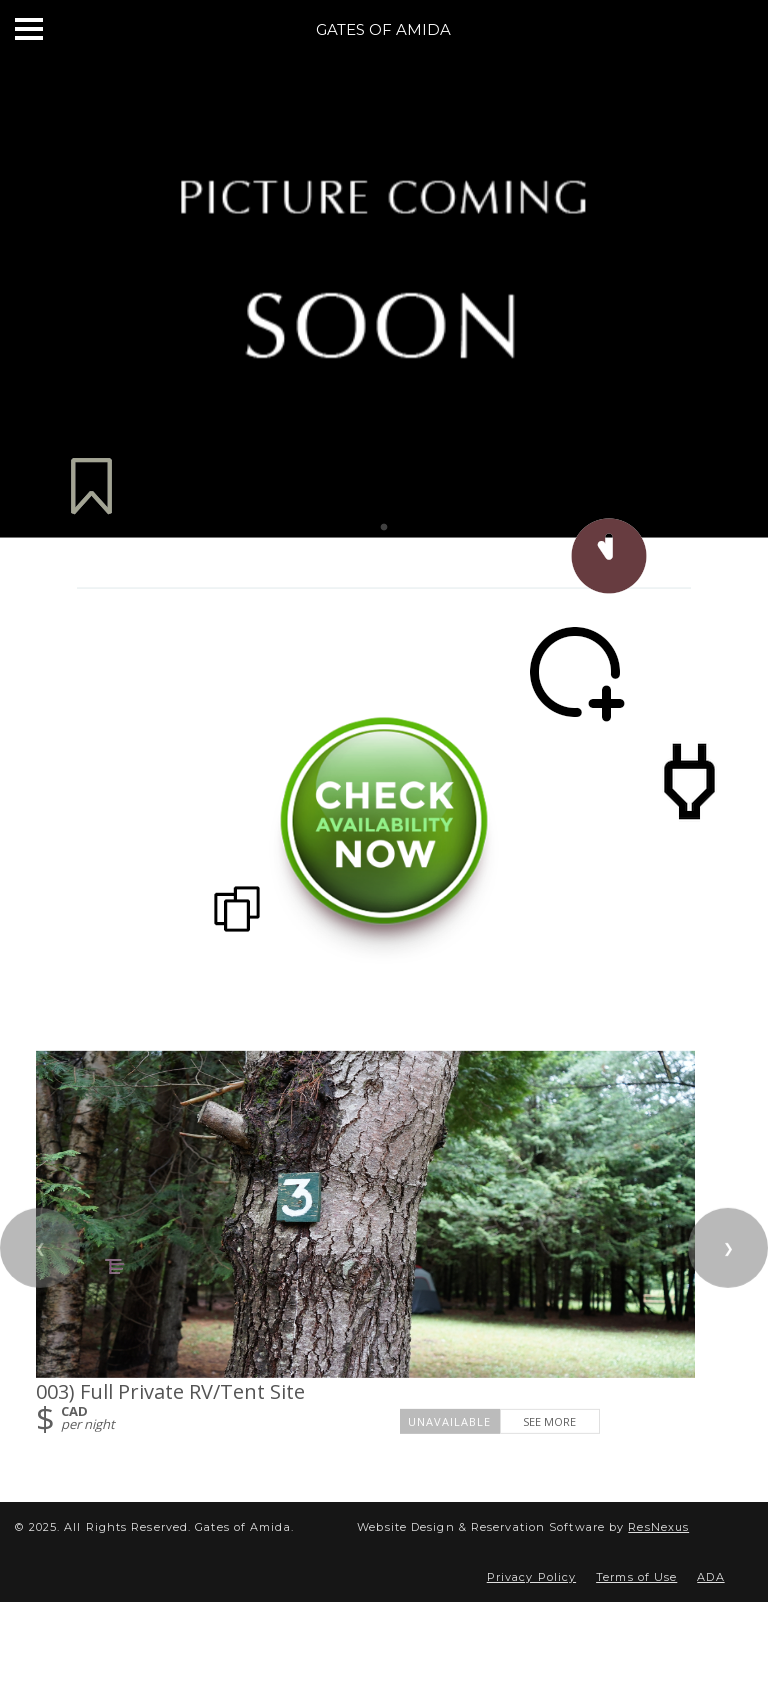 The width and height of the screenshot is (768, 1705). What do you see at coordinates (609, 556) in the screenshot?
I see `indicates time at 11 o'clock` at bounding box center [609, 556].